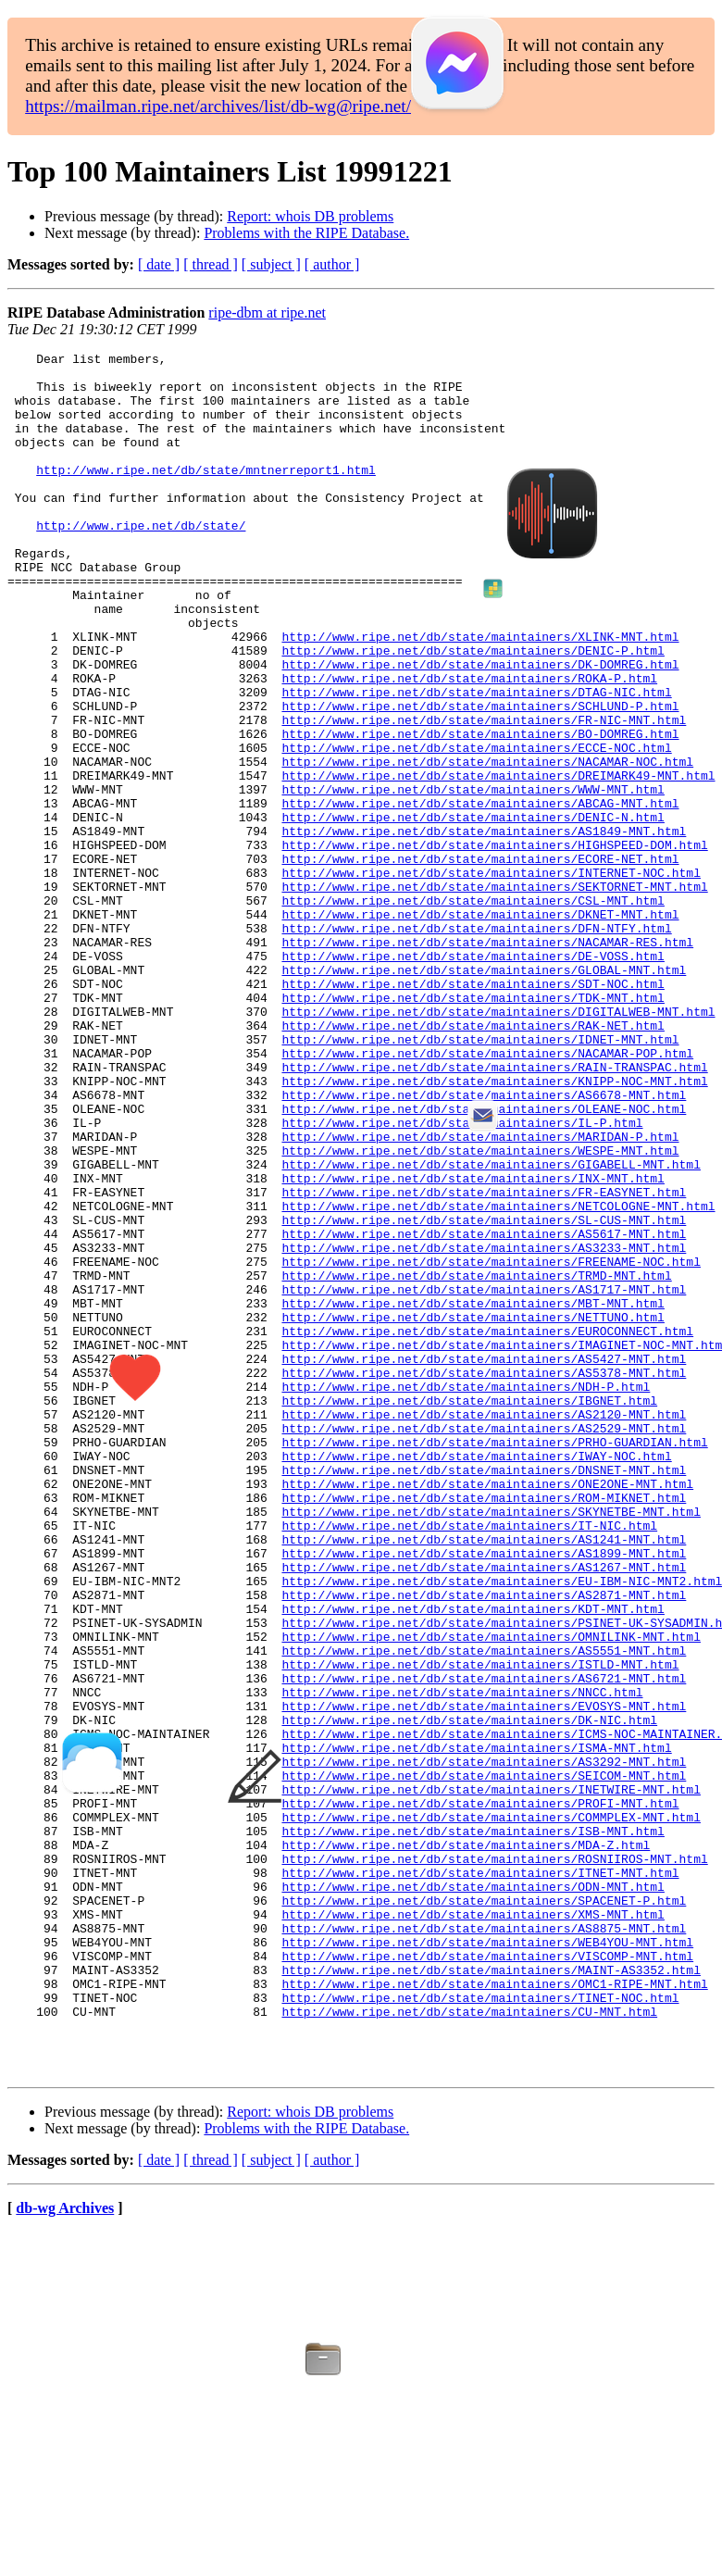  What do you see at coordinates (92, 1762) in the screenshot?
I see `access iCloud account settings` at bounding box center [92, 1762].